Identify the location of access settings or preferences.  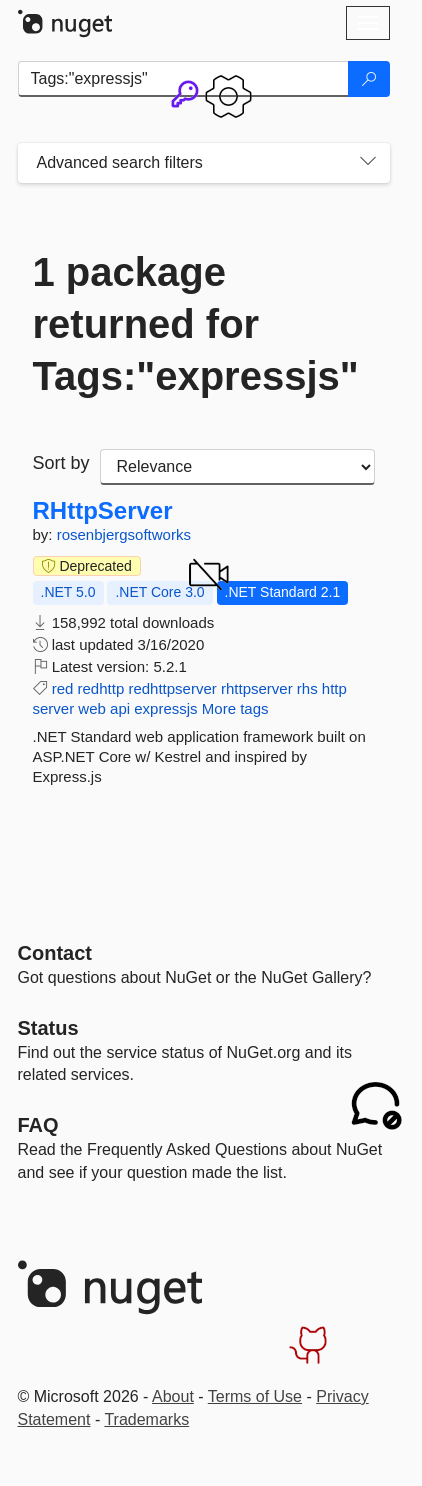
(228, 96).